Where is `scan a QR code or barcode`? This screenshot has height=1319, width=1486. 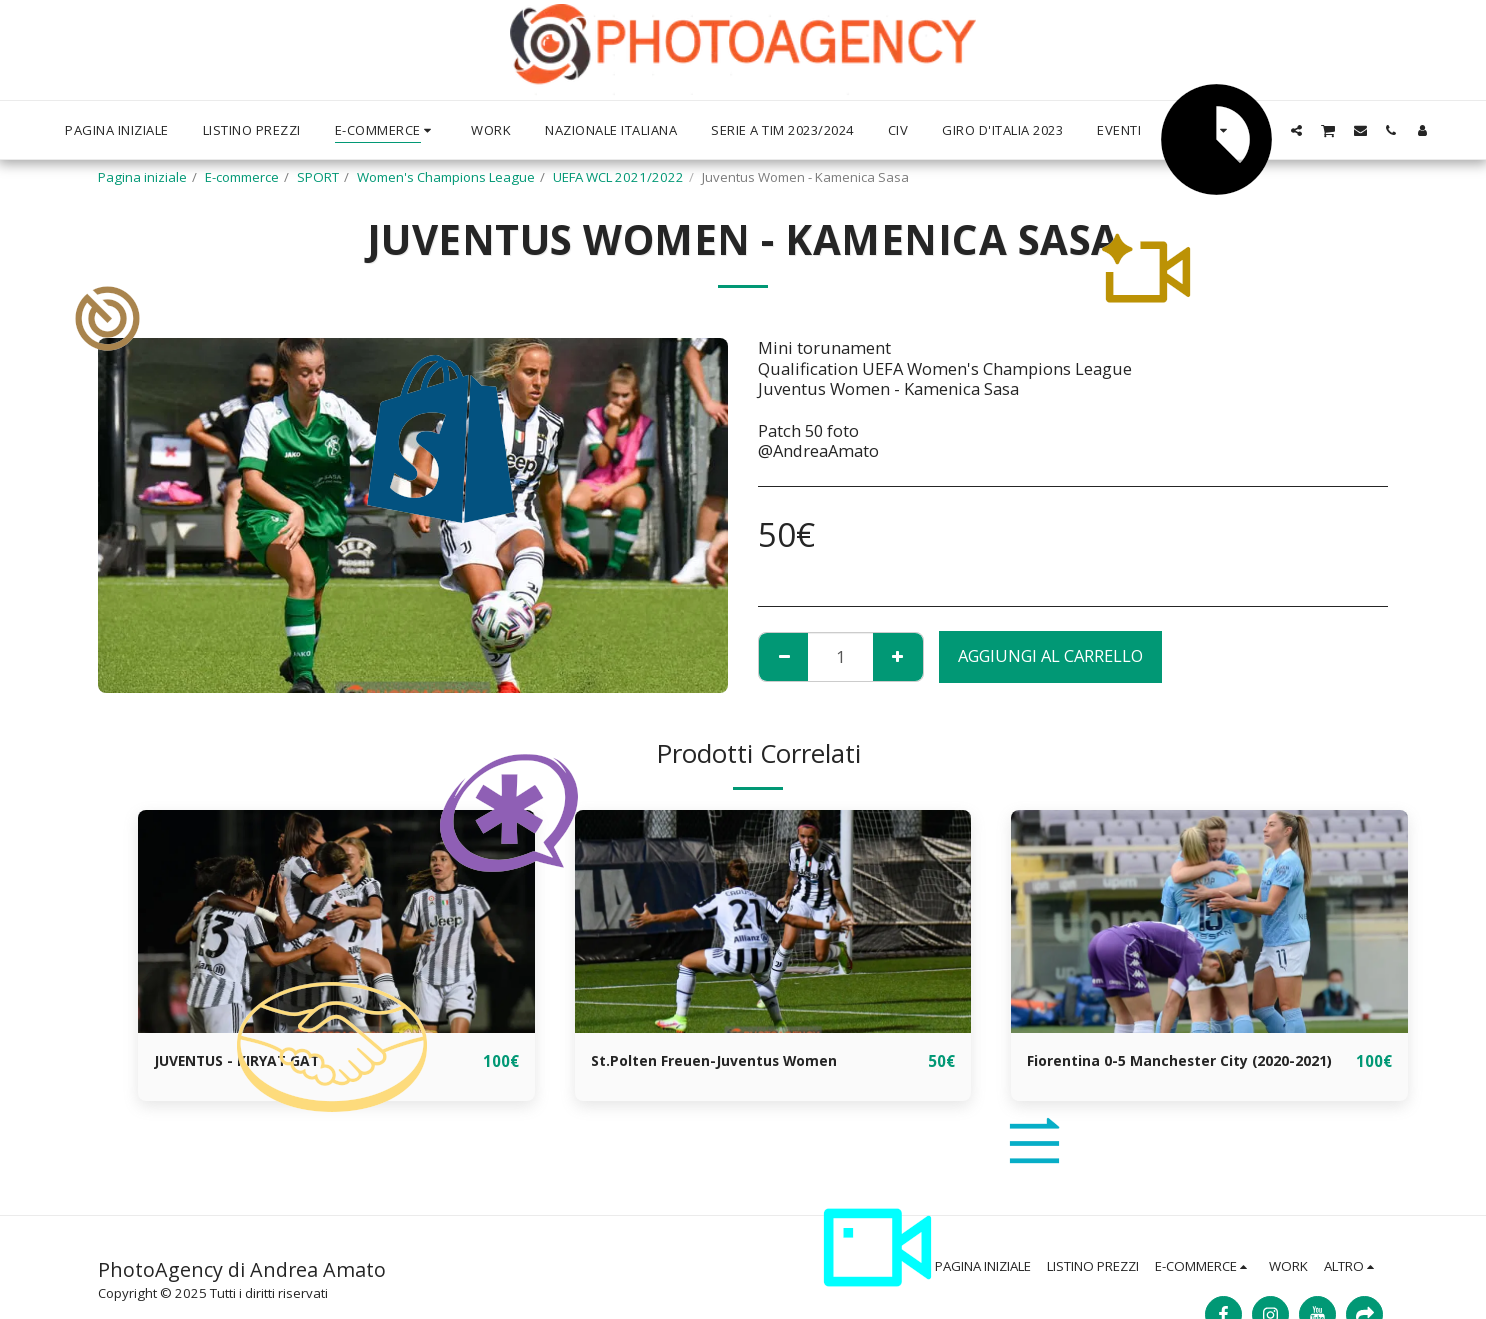
scan a QR code or barcode is located at coordinates (107, 318).